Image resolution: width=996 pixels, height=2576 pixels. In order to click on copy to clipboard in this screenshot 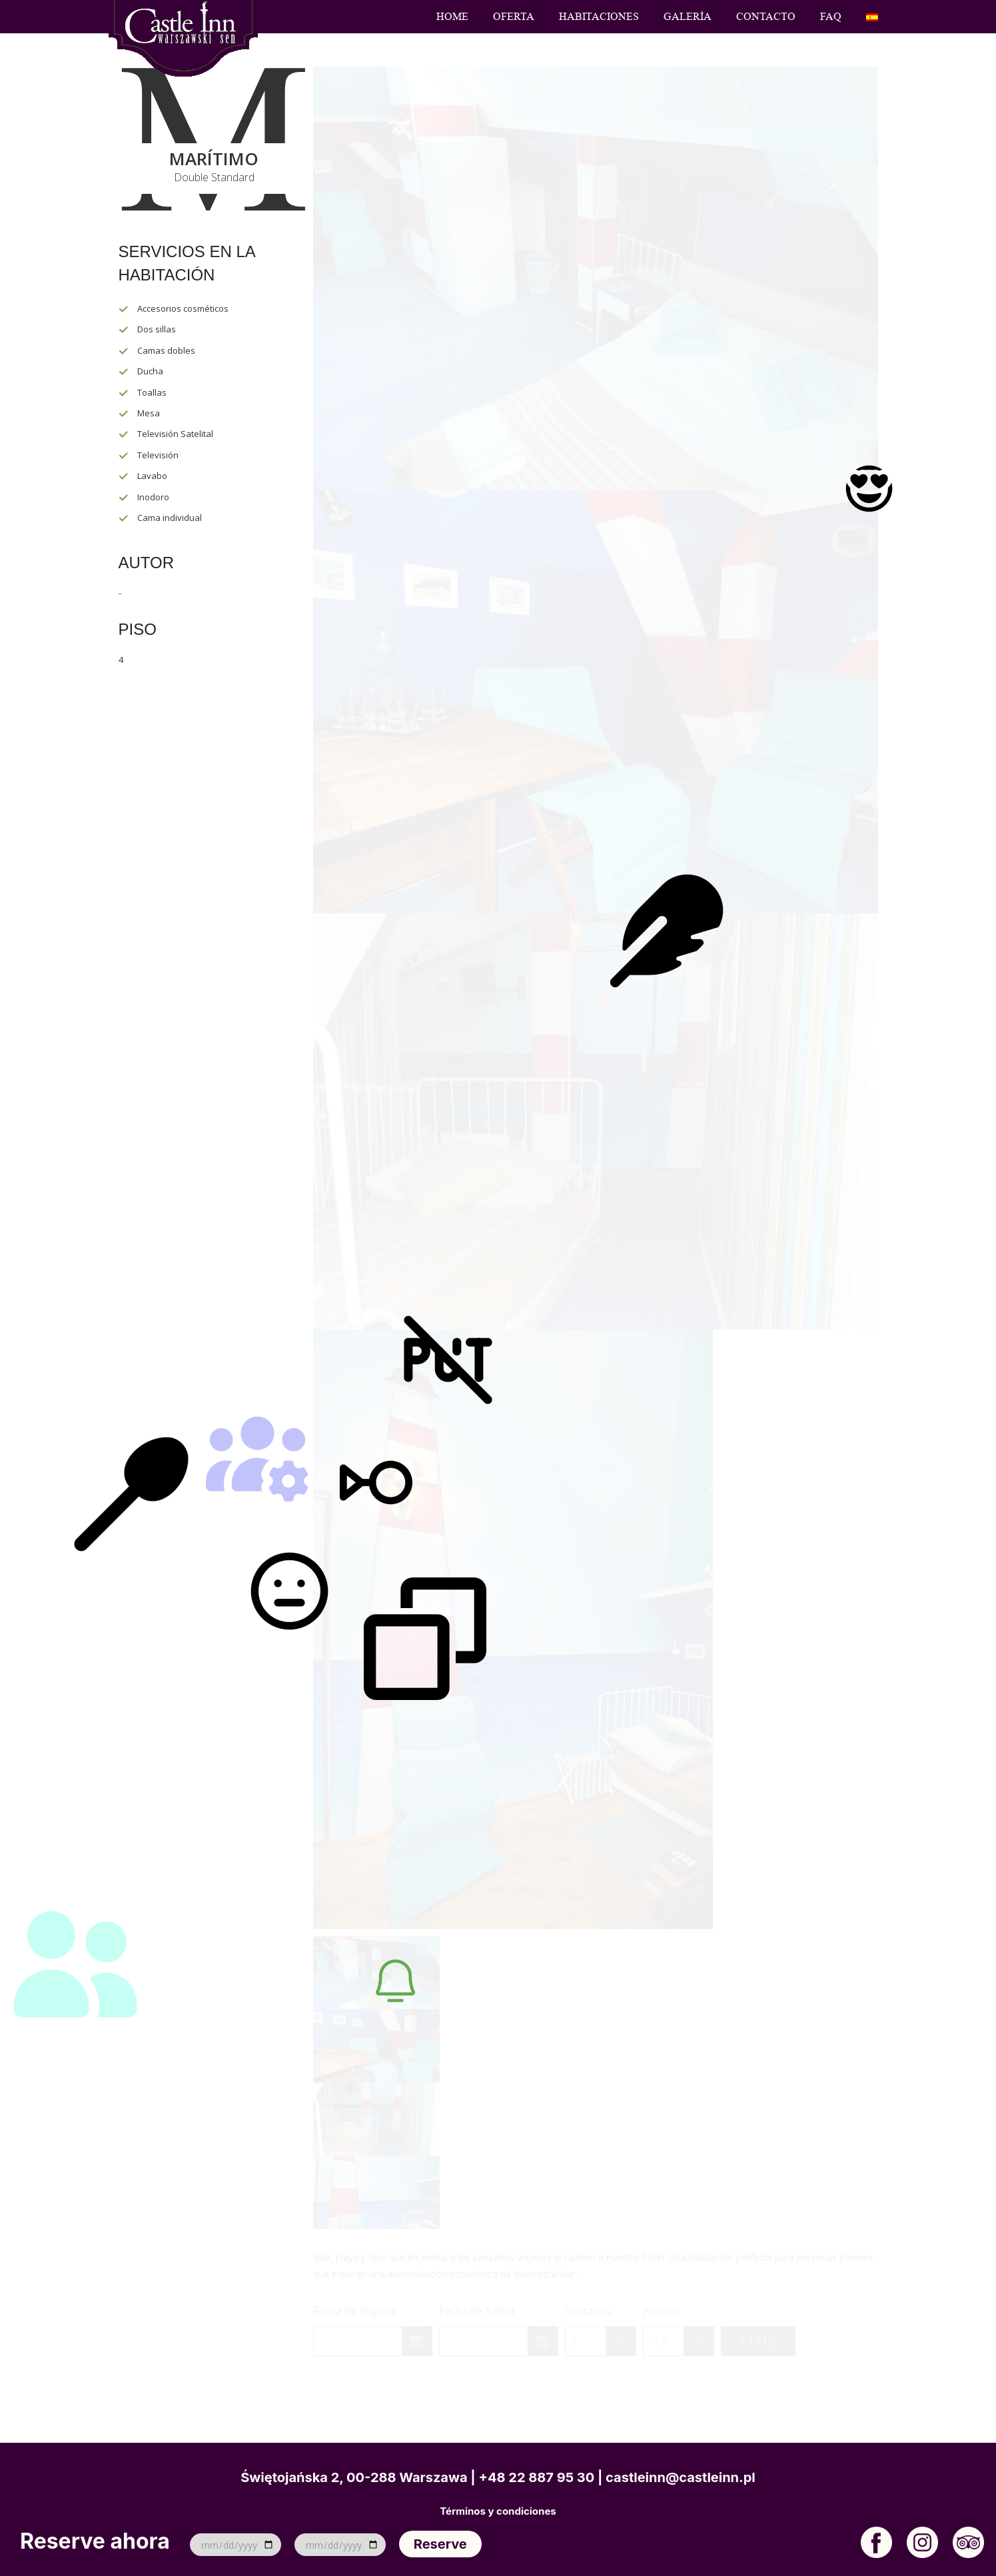, I will do `click(425, 1639)`.